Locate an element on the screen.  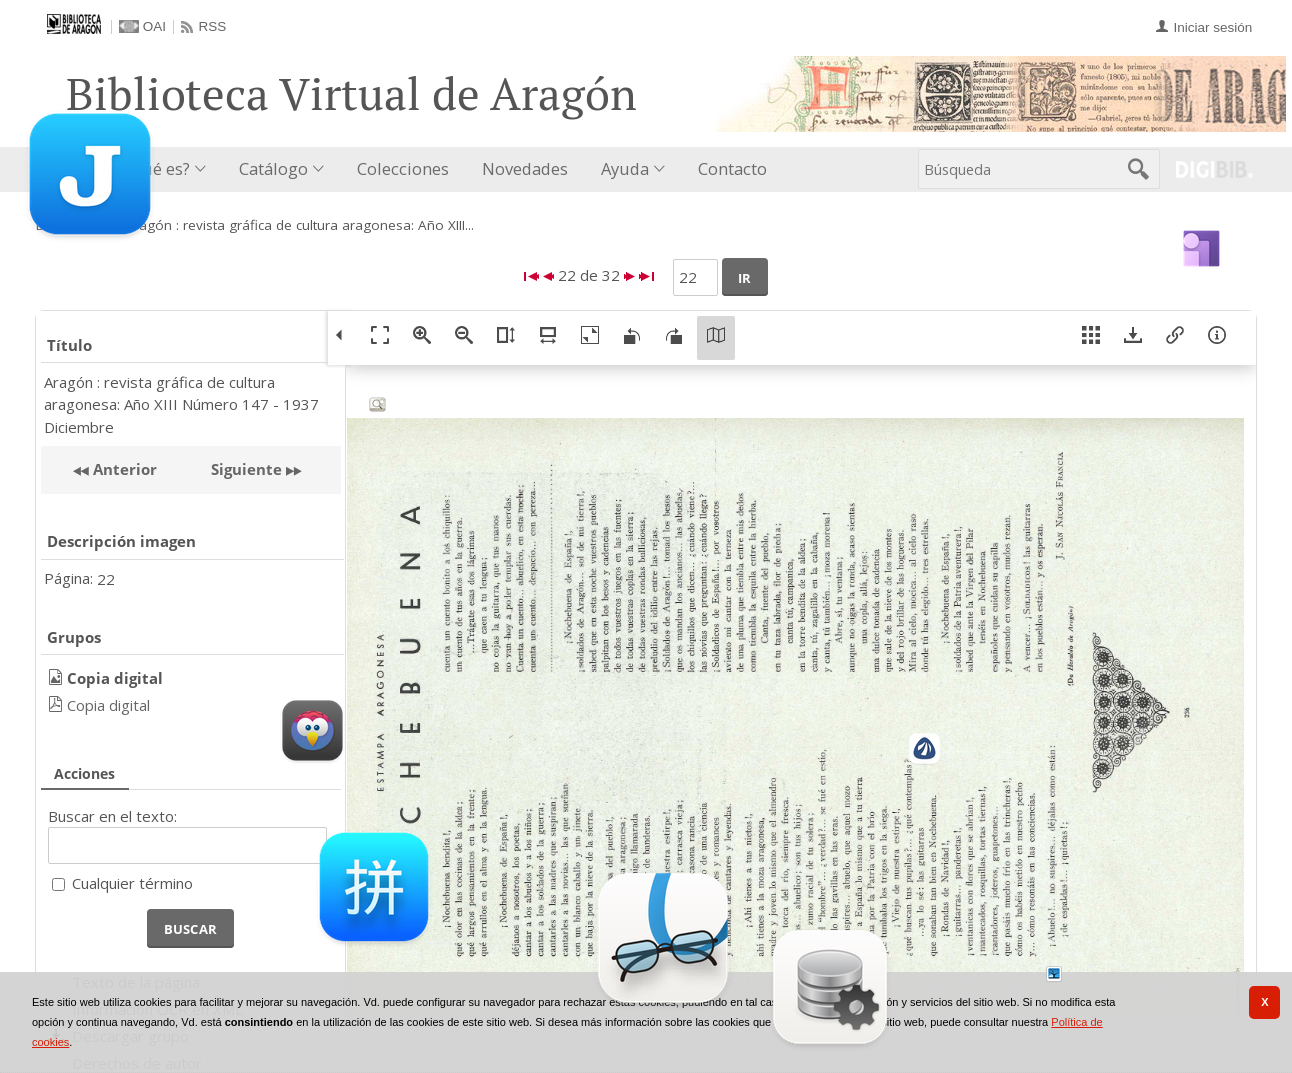
open Joplin note-taking app is located at coordinates (90, 174).